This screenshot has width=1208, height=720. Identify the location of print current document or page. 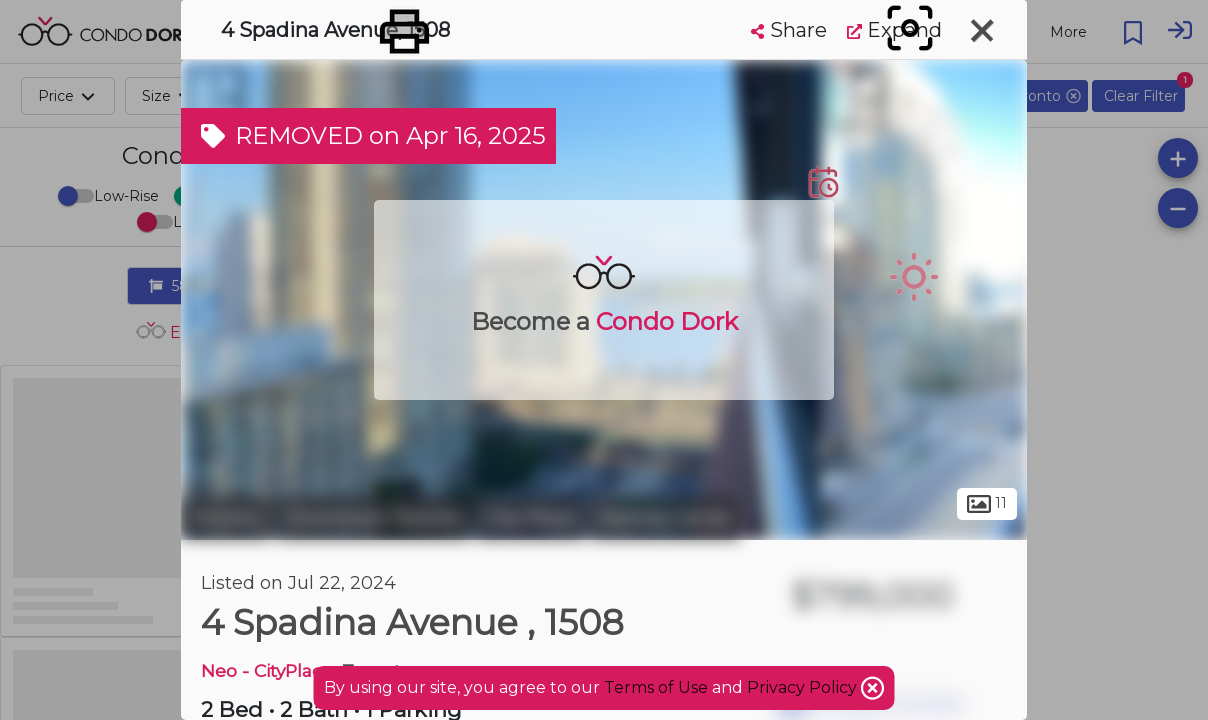
(404, 31).